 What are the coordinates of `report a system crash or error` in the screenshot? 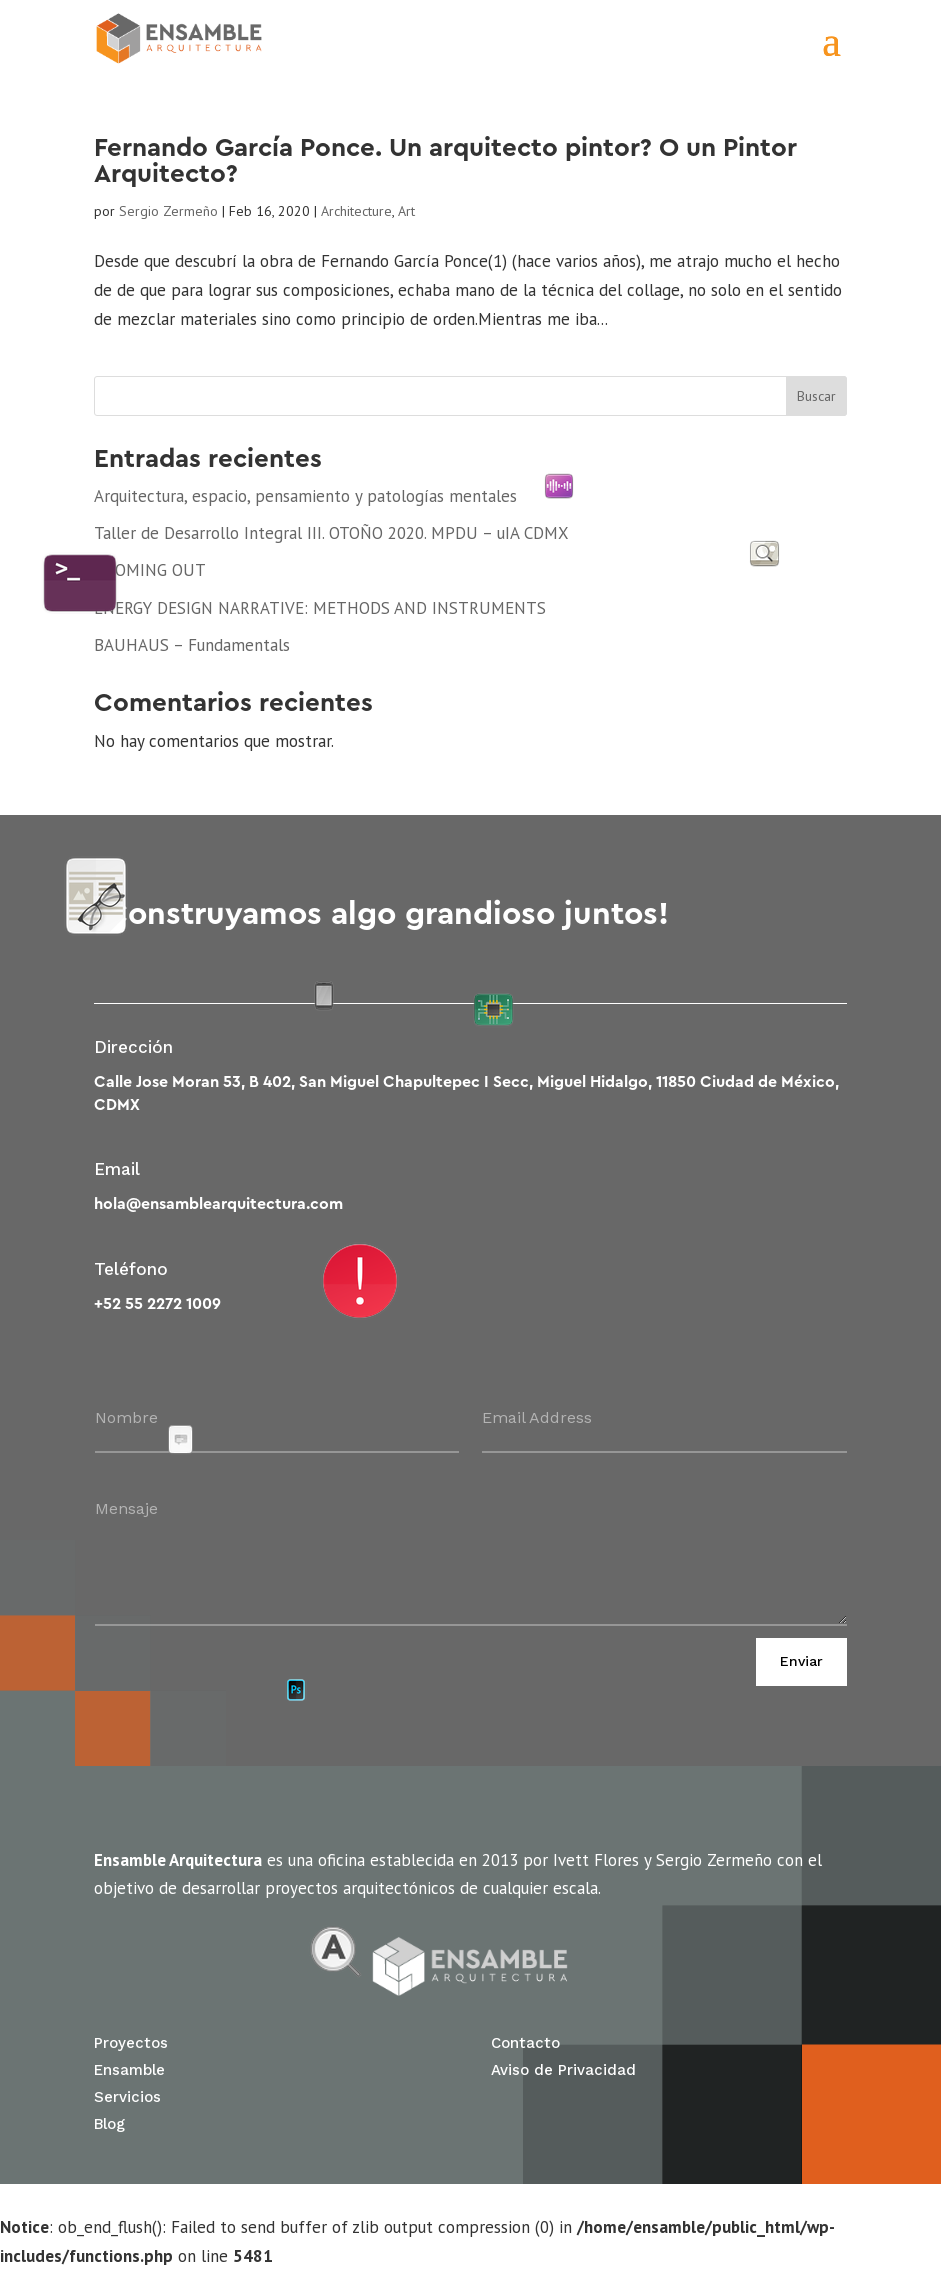 It's located at (360, 1281).